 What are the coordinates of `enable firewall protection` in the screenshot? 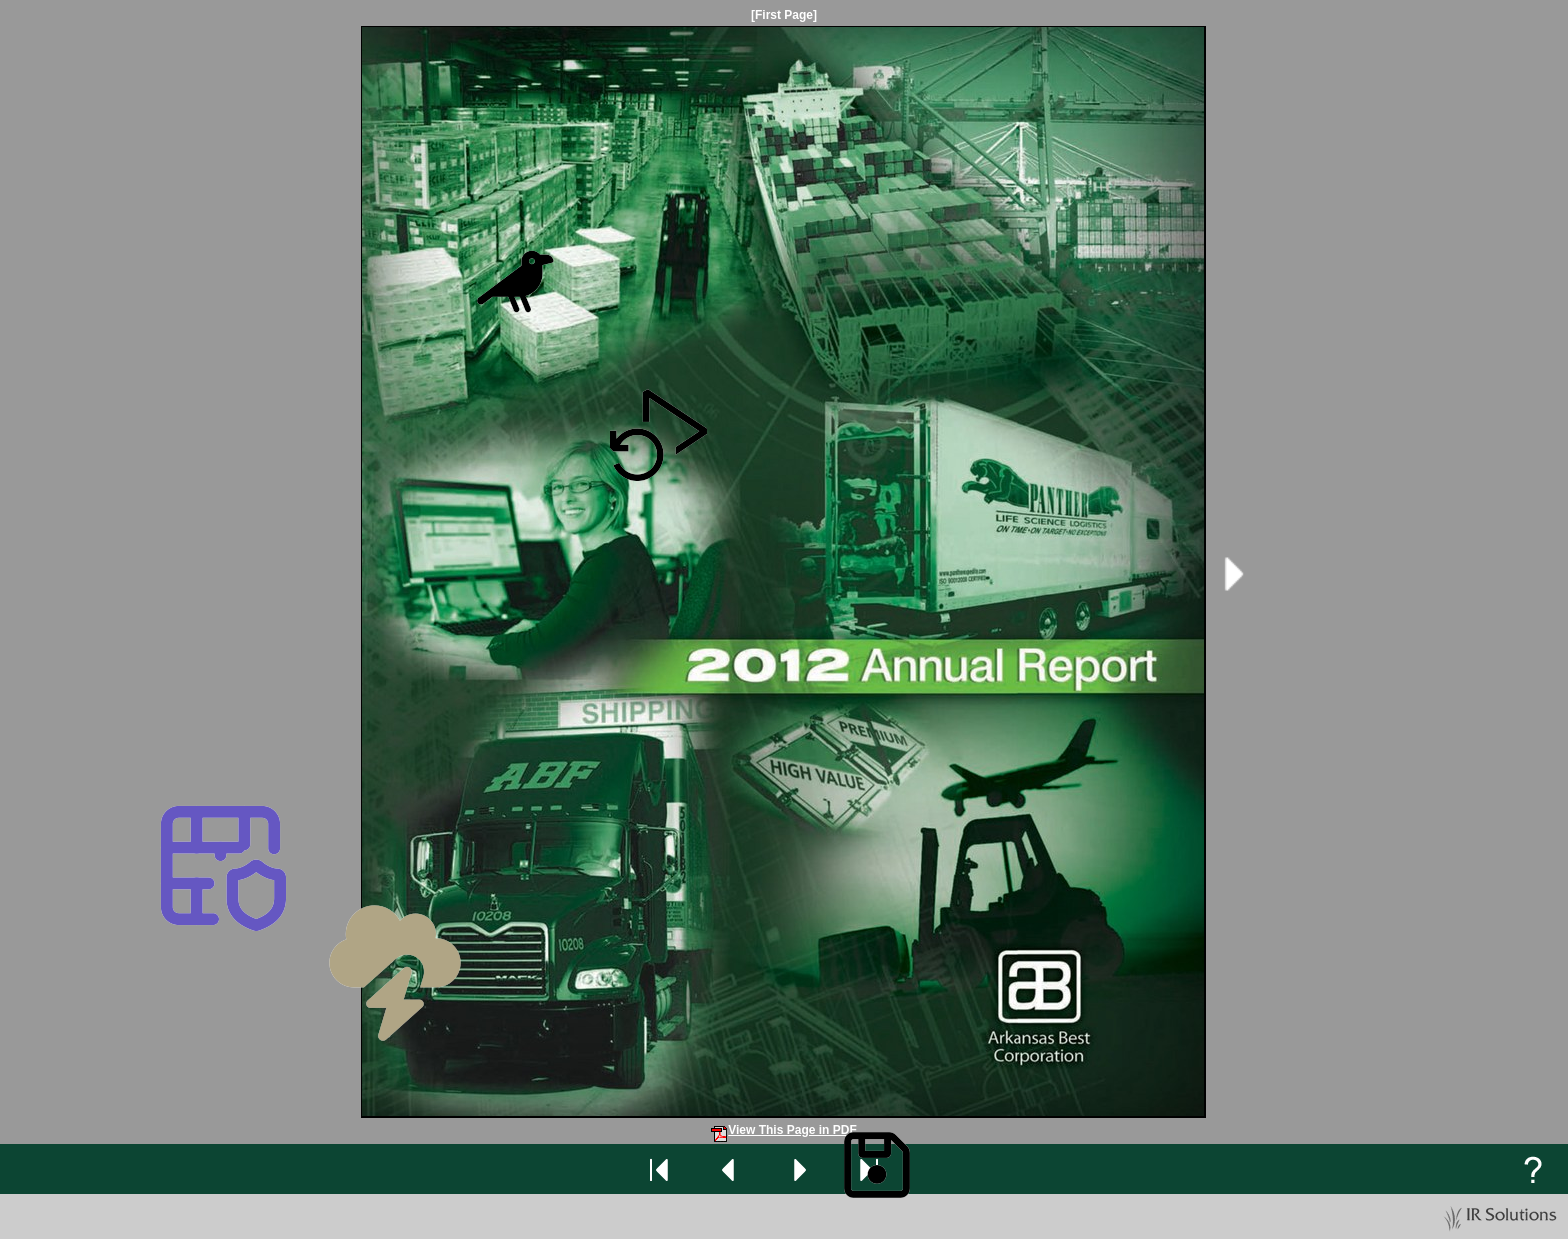 It's located at (220, 865).